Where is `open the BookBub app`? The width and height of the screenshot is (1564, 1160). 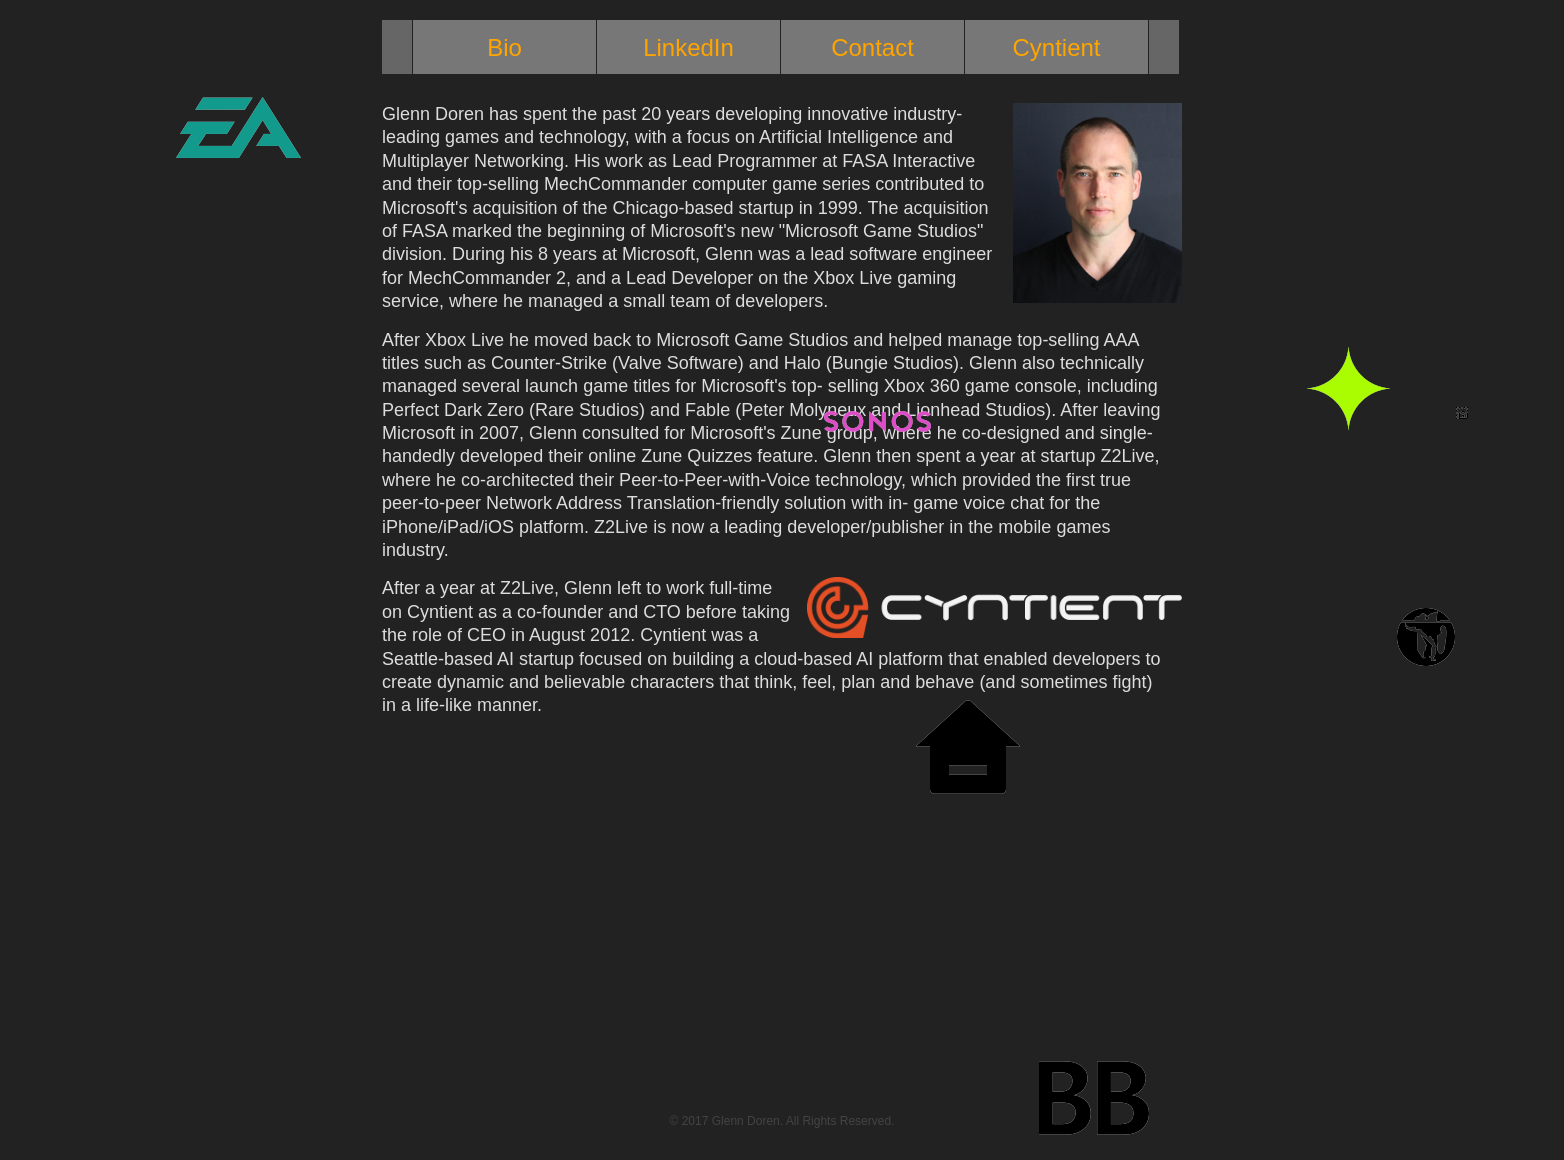
open the BookBub app is located at coordinates (1094, 1098).